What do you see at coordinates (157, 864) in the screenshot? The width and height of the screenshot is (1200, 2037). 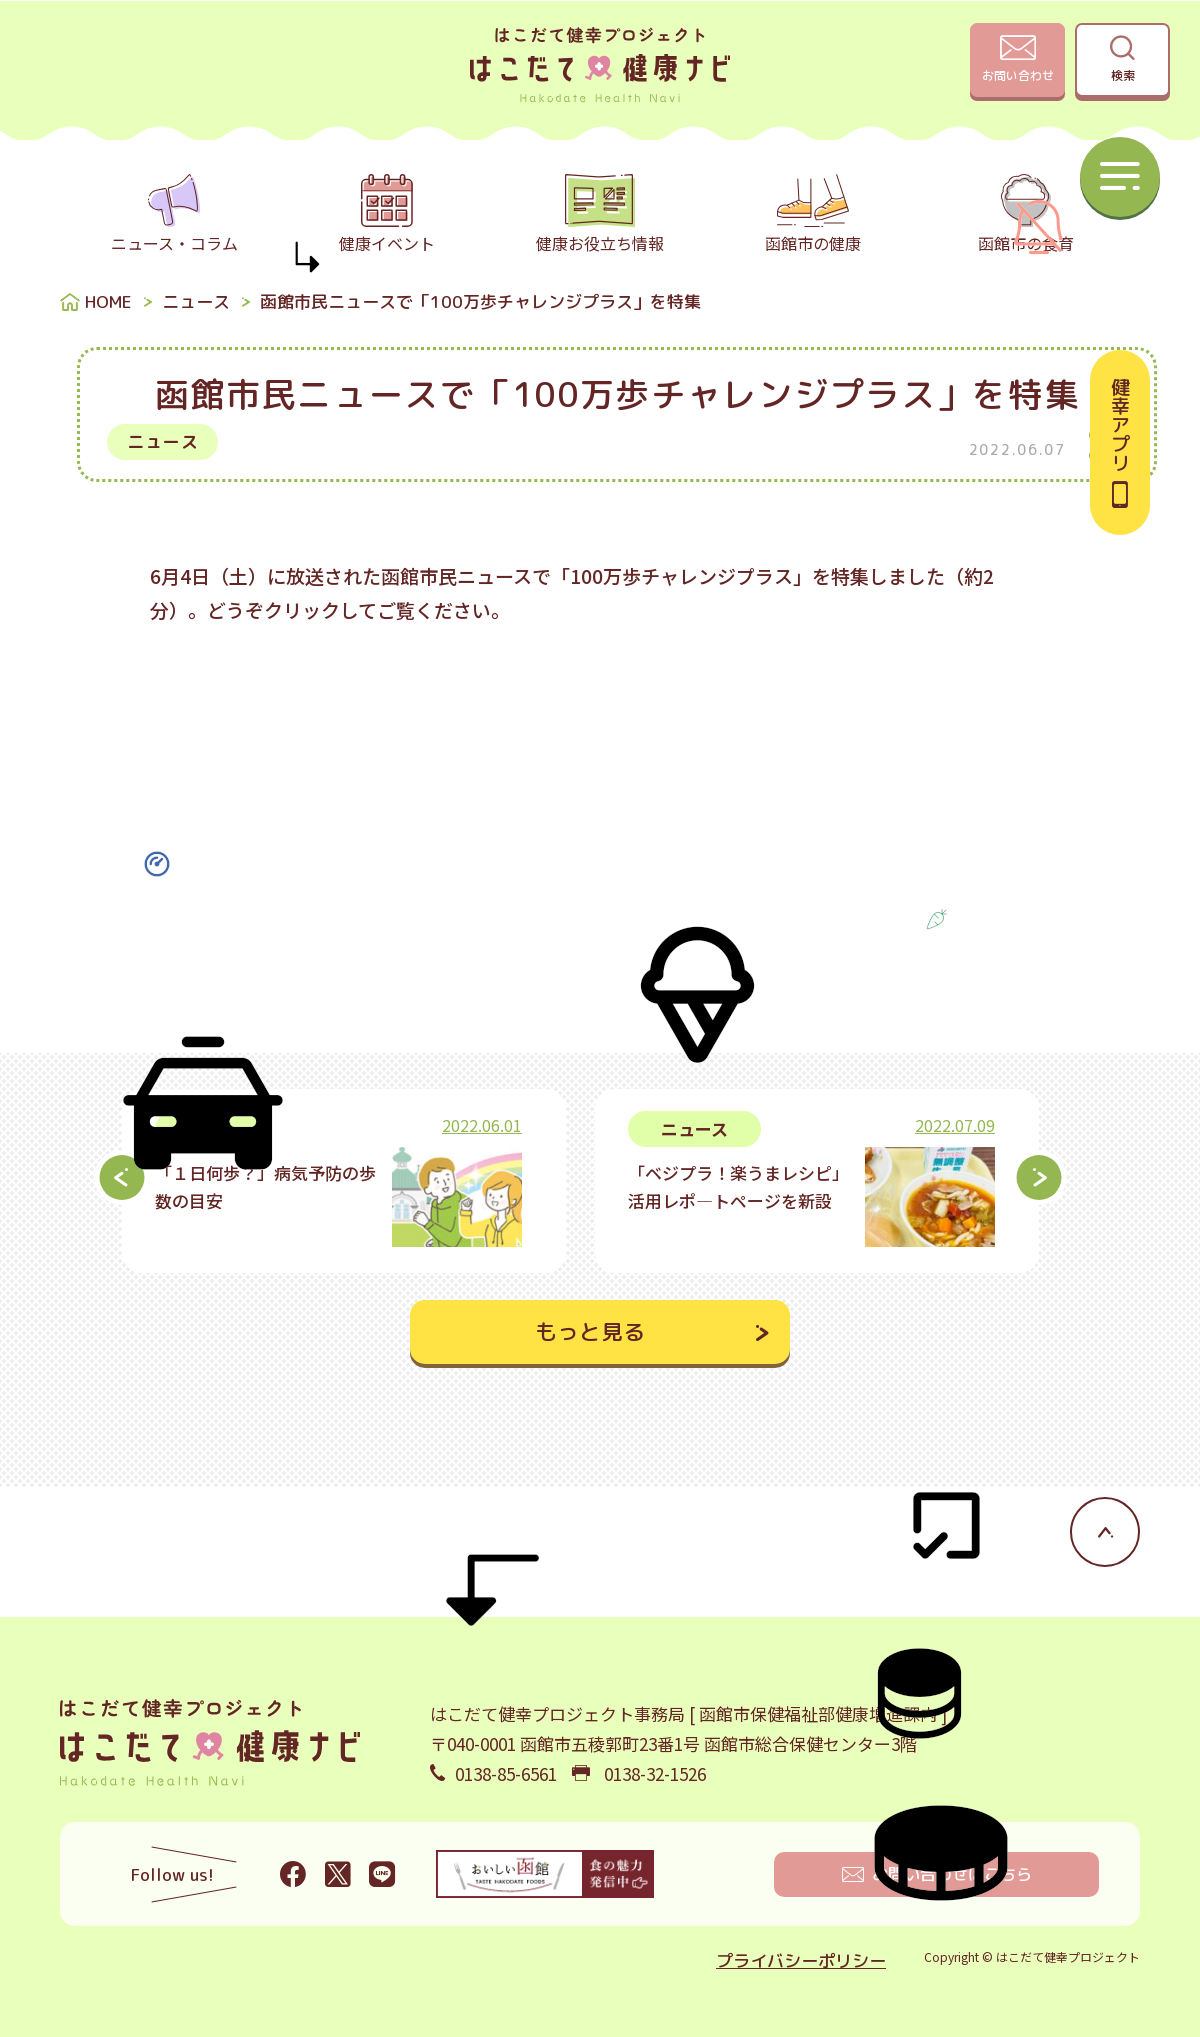 I see `view performance metrics or speed` at bounding box center [157, 864].